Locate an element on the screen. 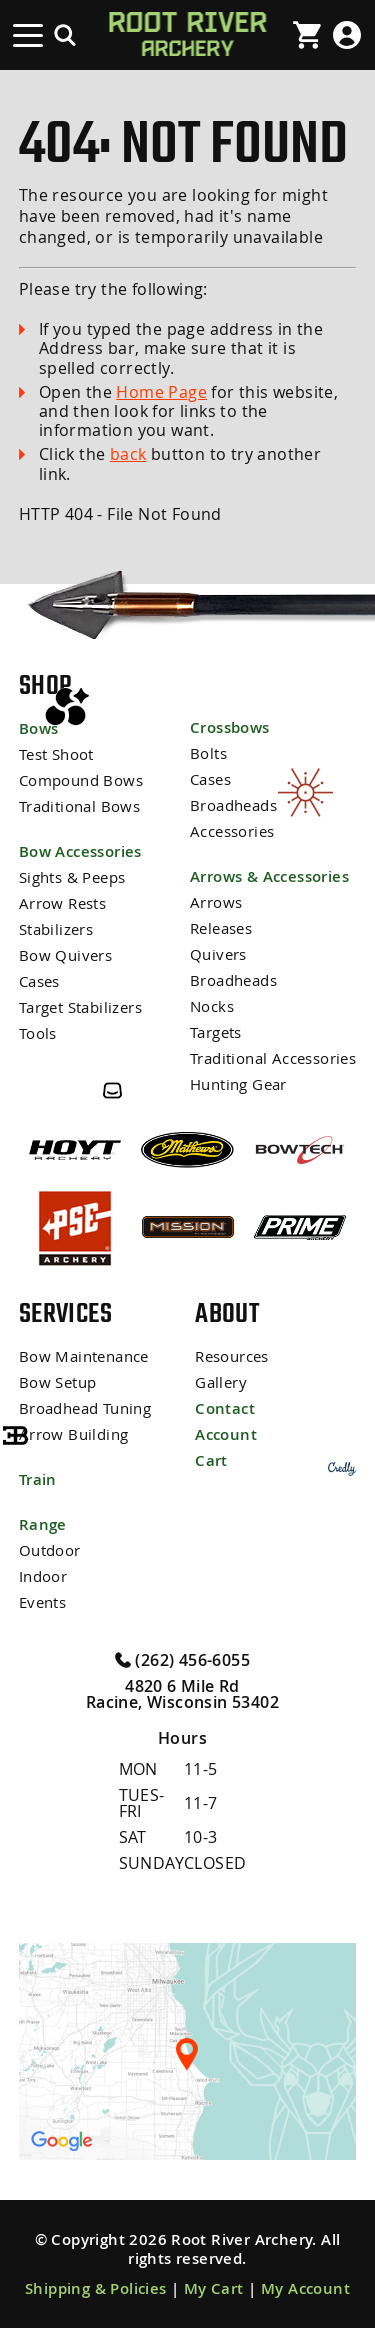  open the Salla e-commerce platform is located at coordinates (112, 1090).